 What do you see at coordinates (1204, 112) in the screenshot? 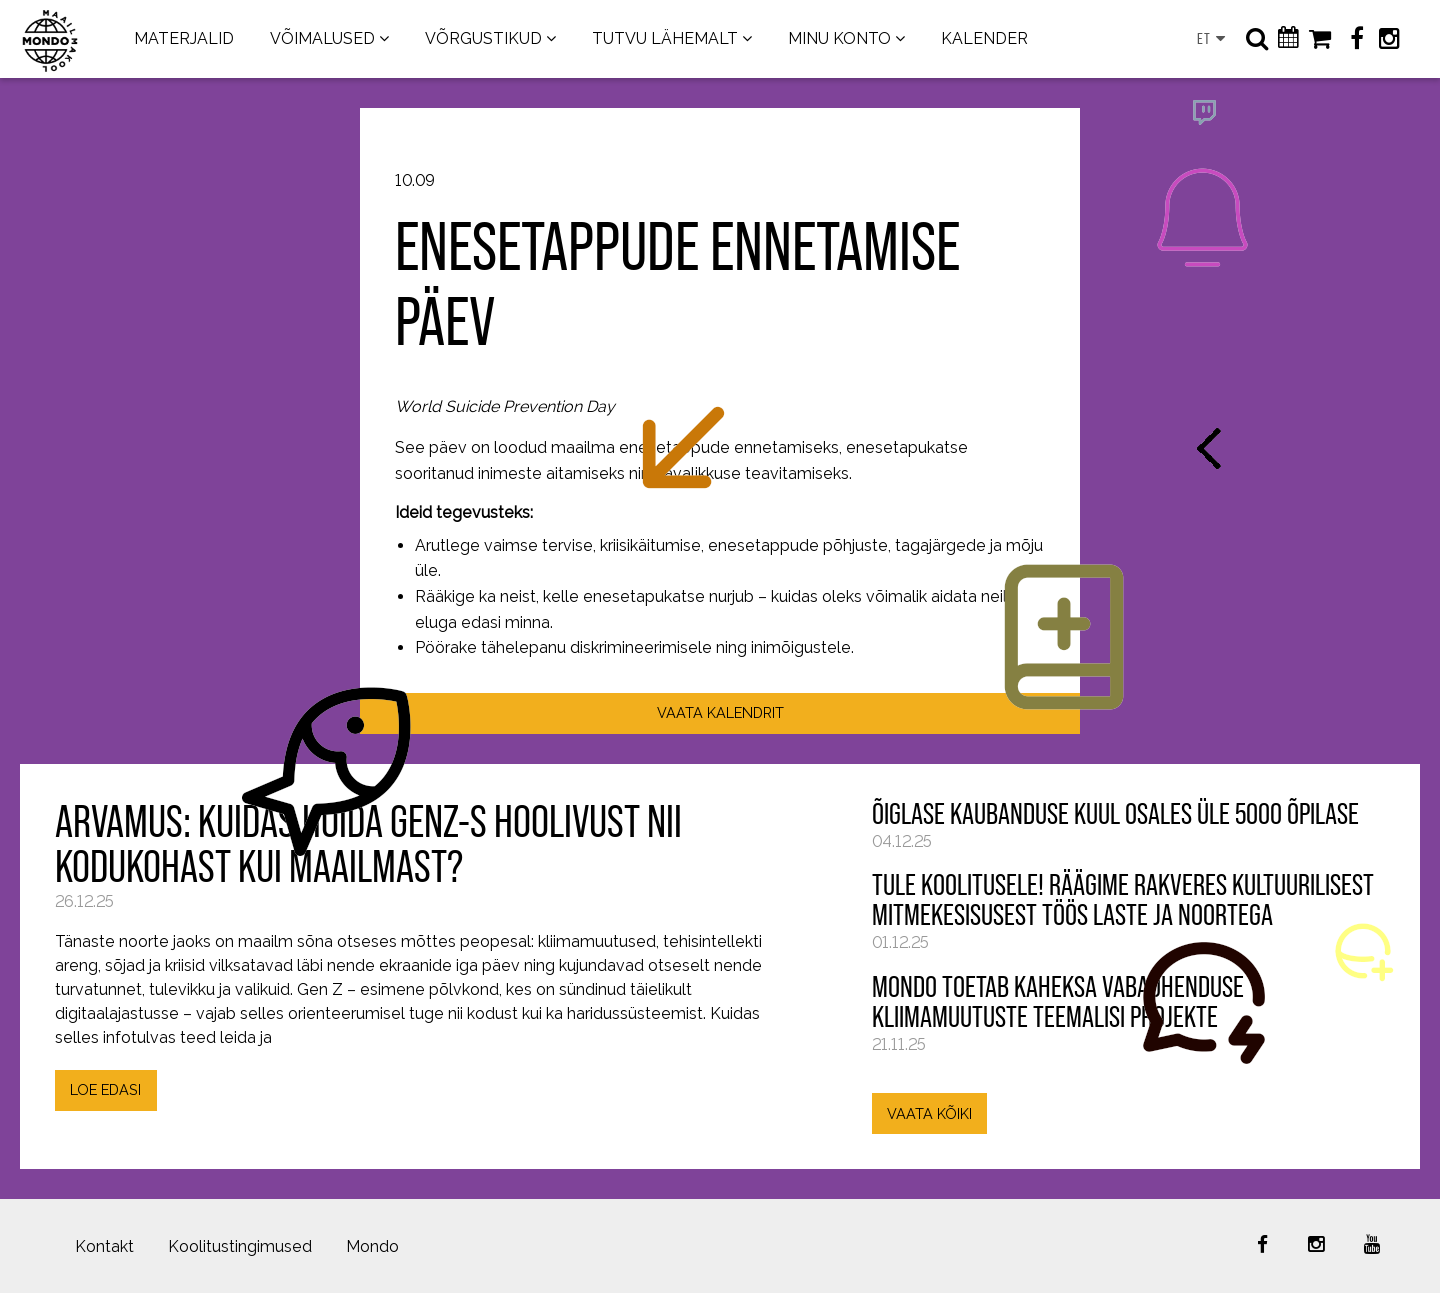
I see `open twitch app` at bounding box center [1204, 112].